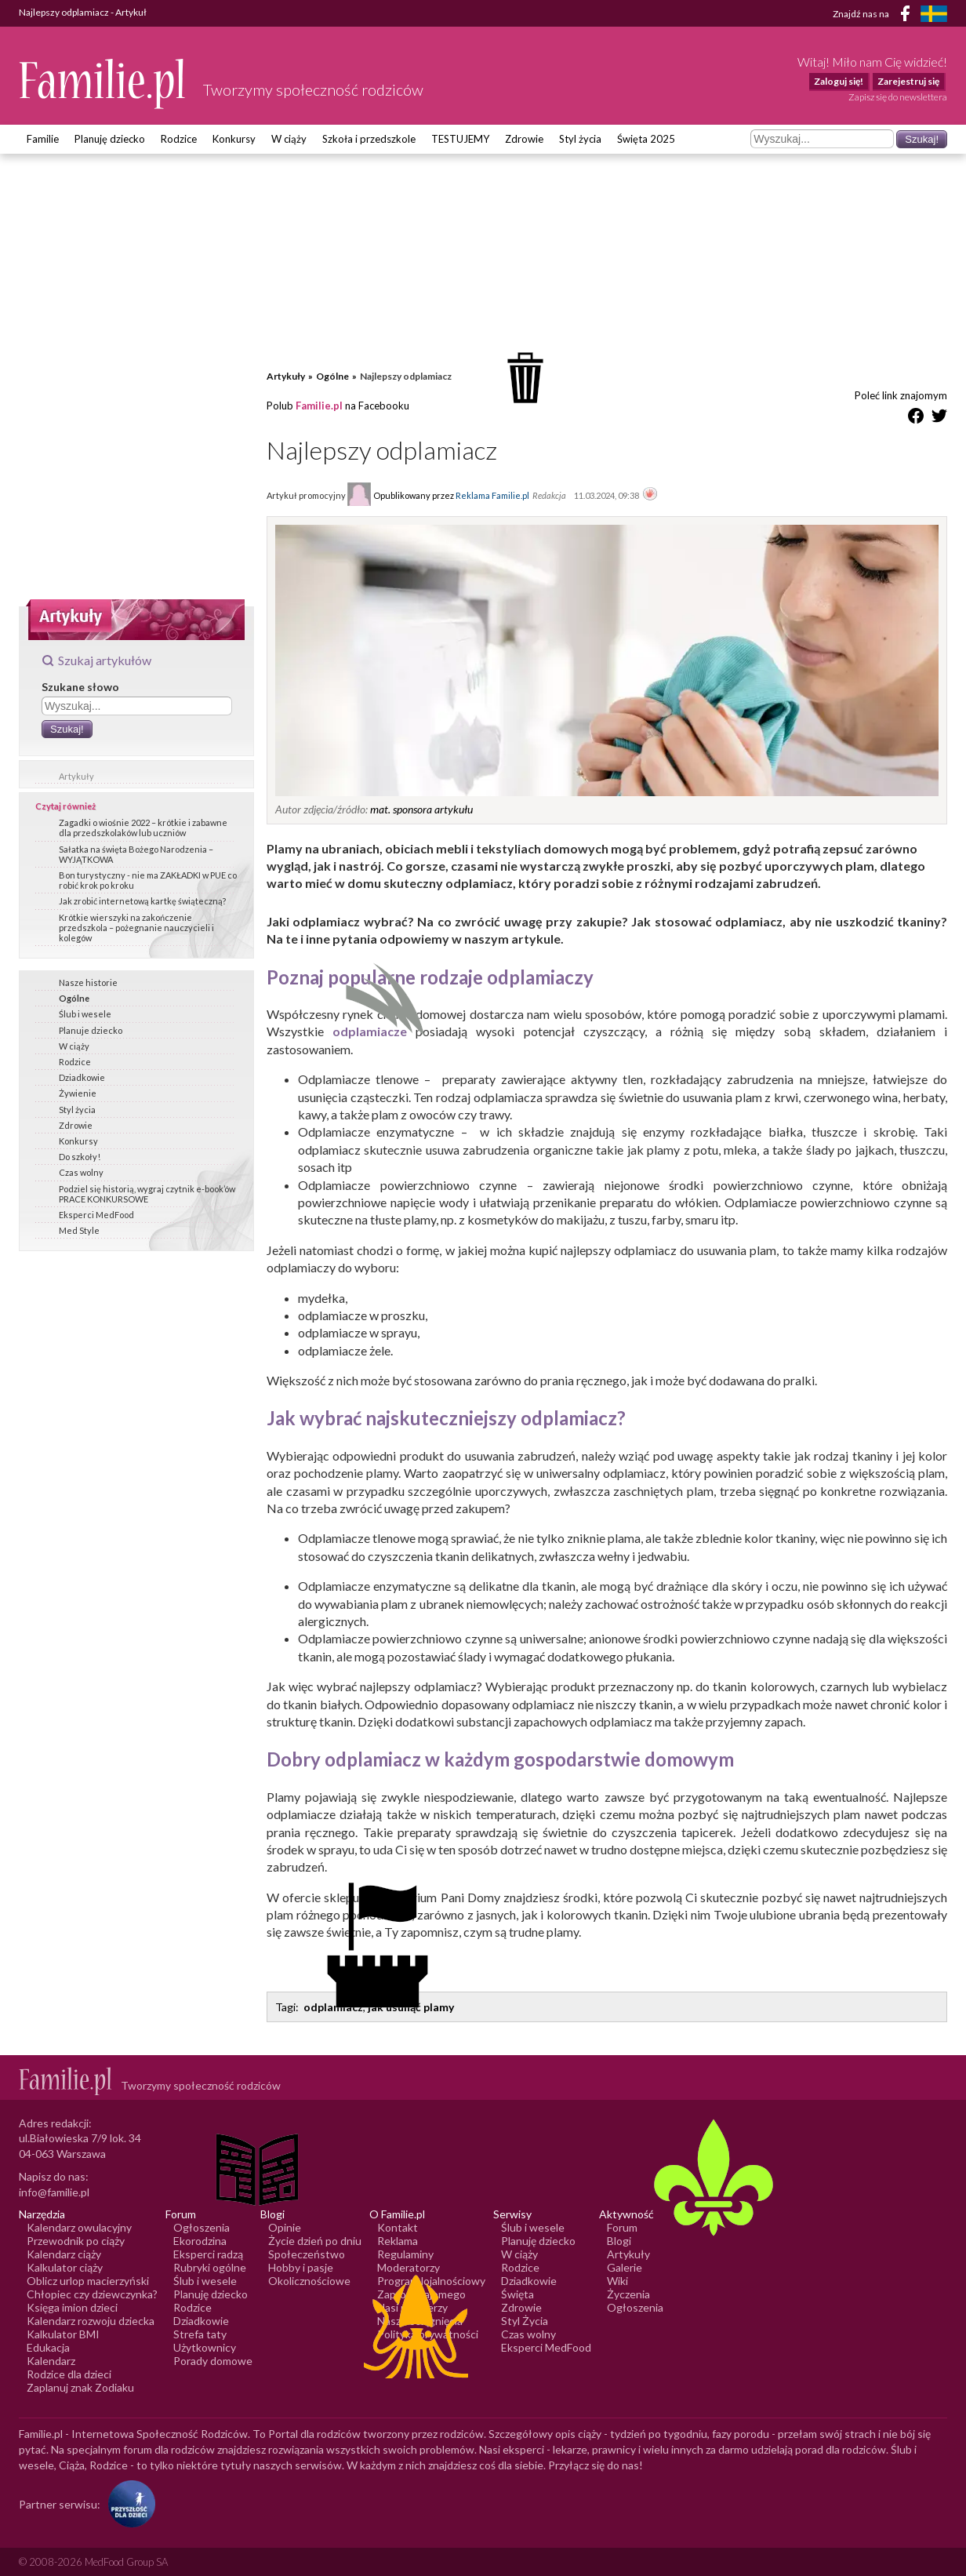 The height and width of the screenshot is (2576, 966). I want to click on delete selected item, so click(525, 373).